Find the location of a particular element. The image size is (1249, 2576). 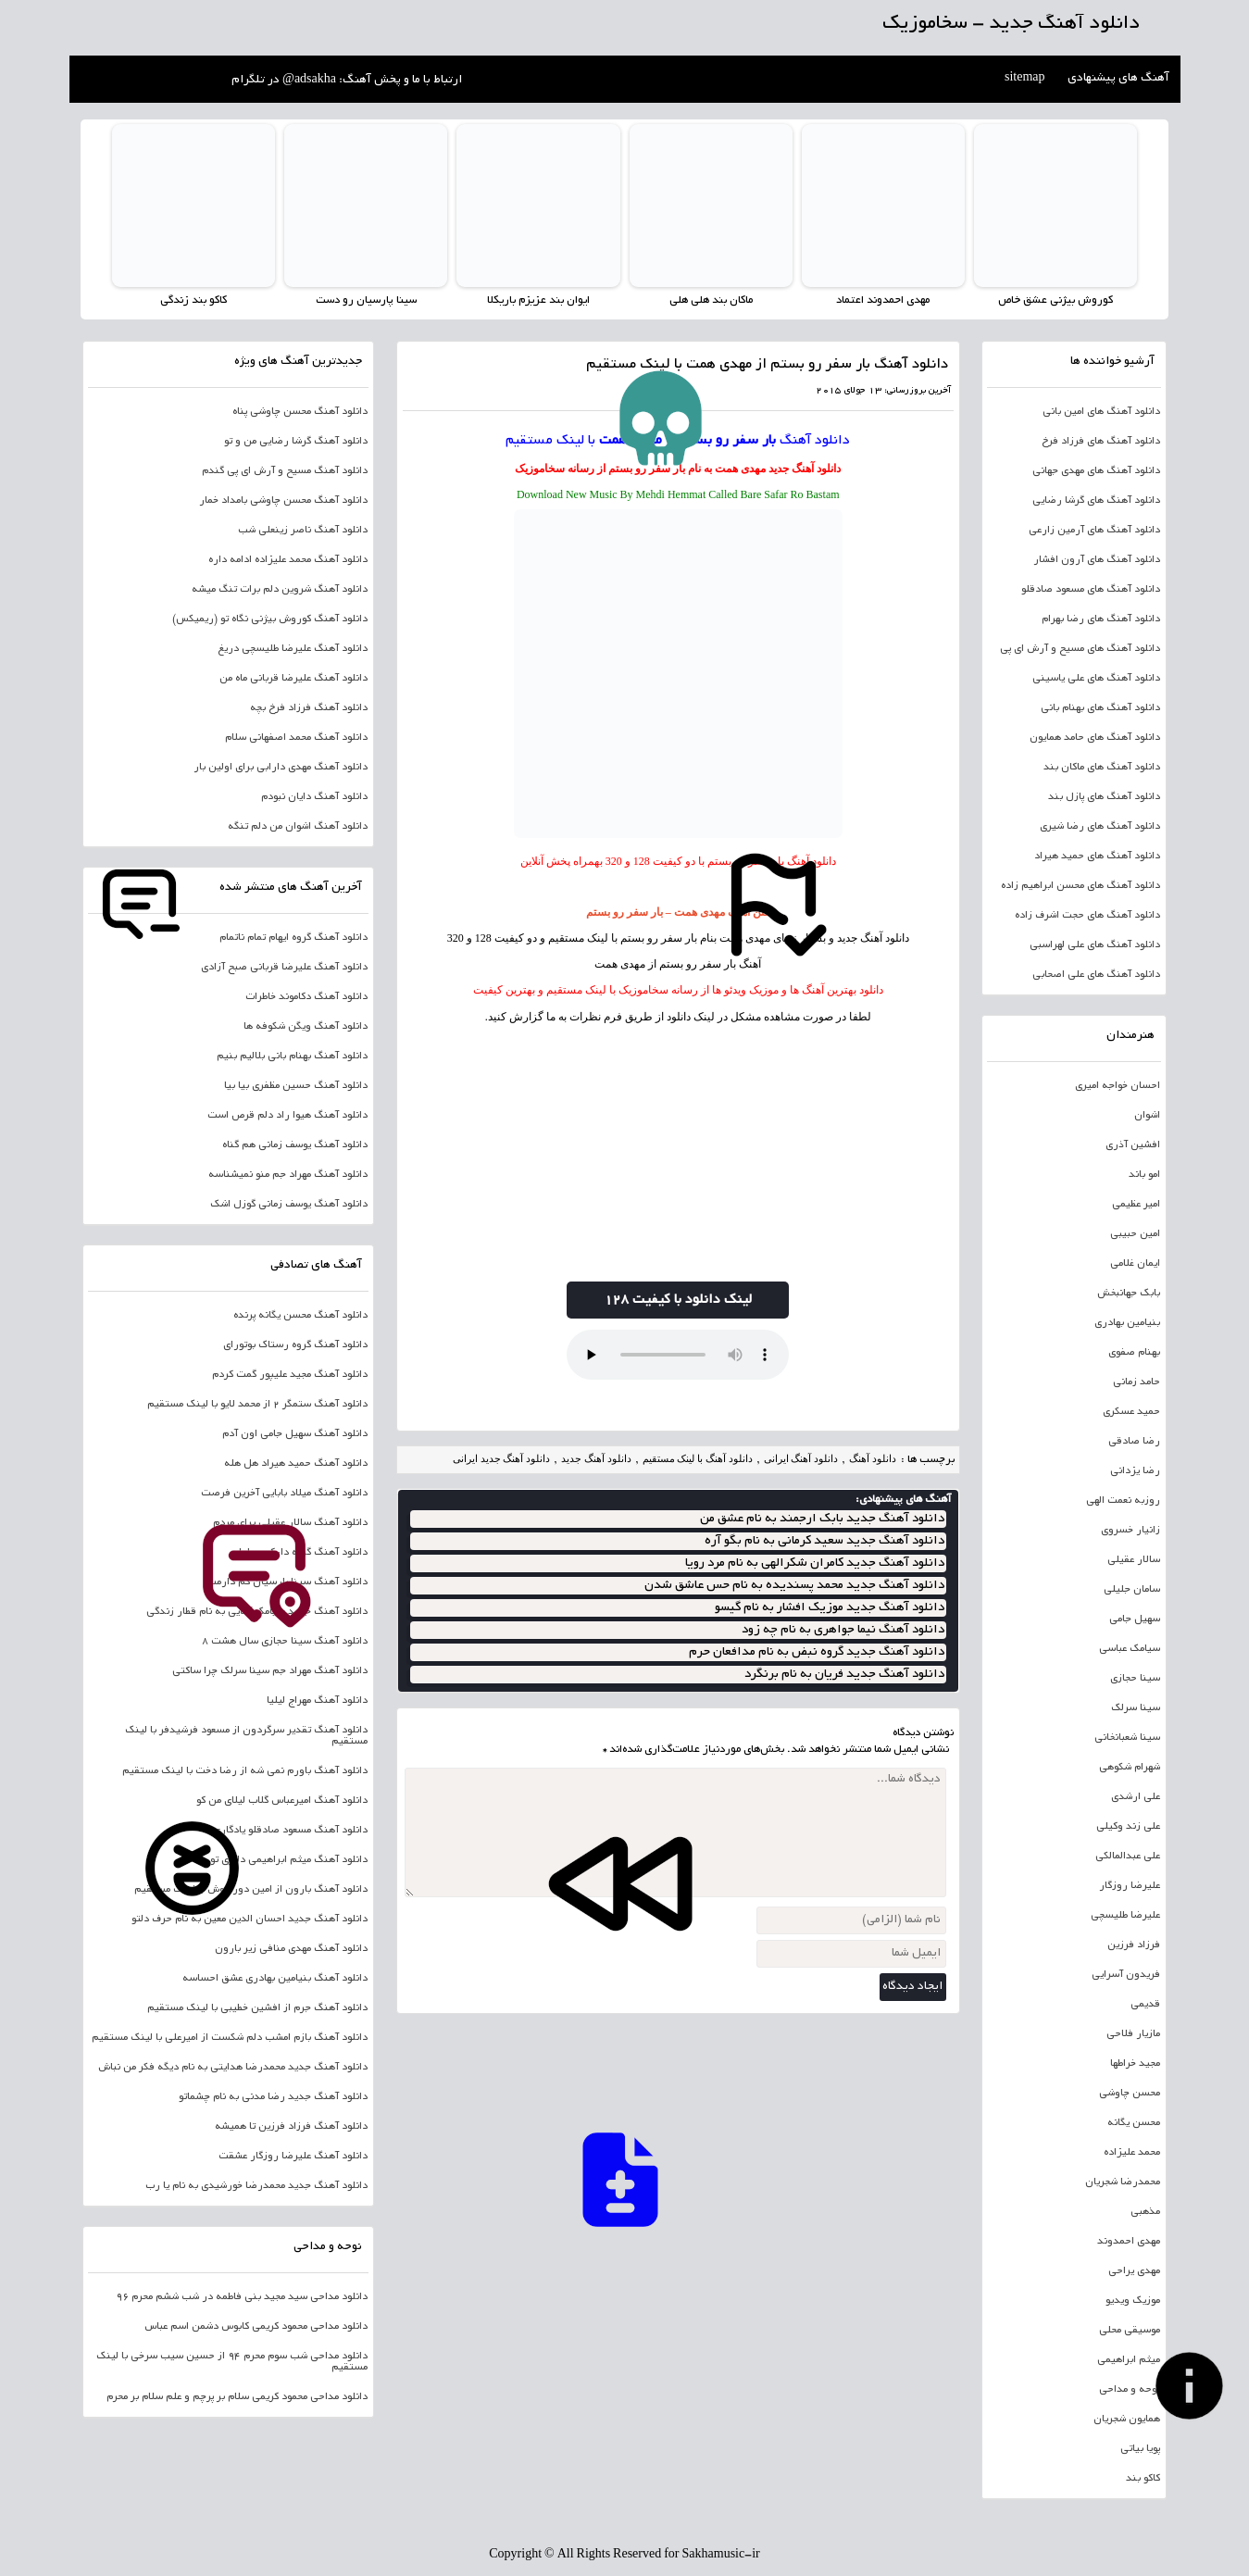

indicates danger or hazardous content is located at coordinates (660, 418).